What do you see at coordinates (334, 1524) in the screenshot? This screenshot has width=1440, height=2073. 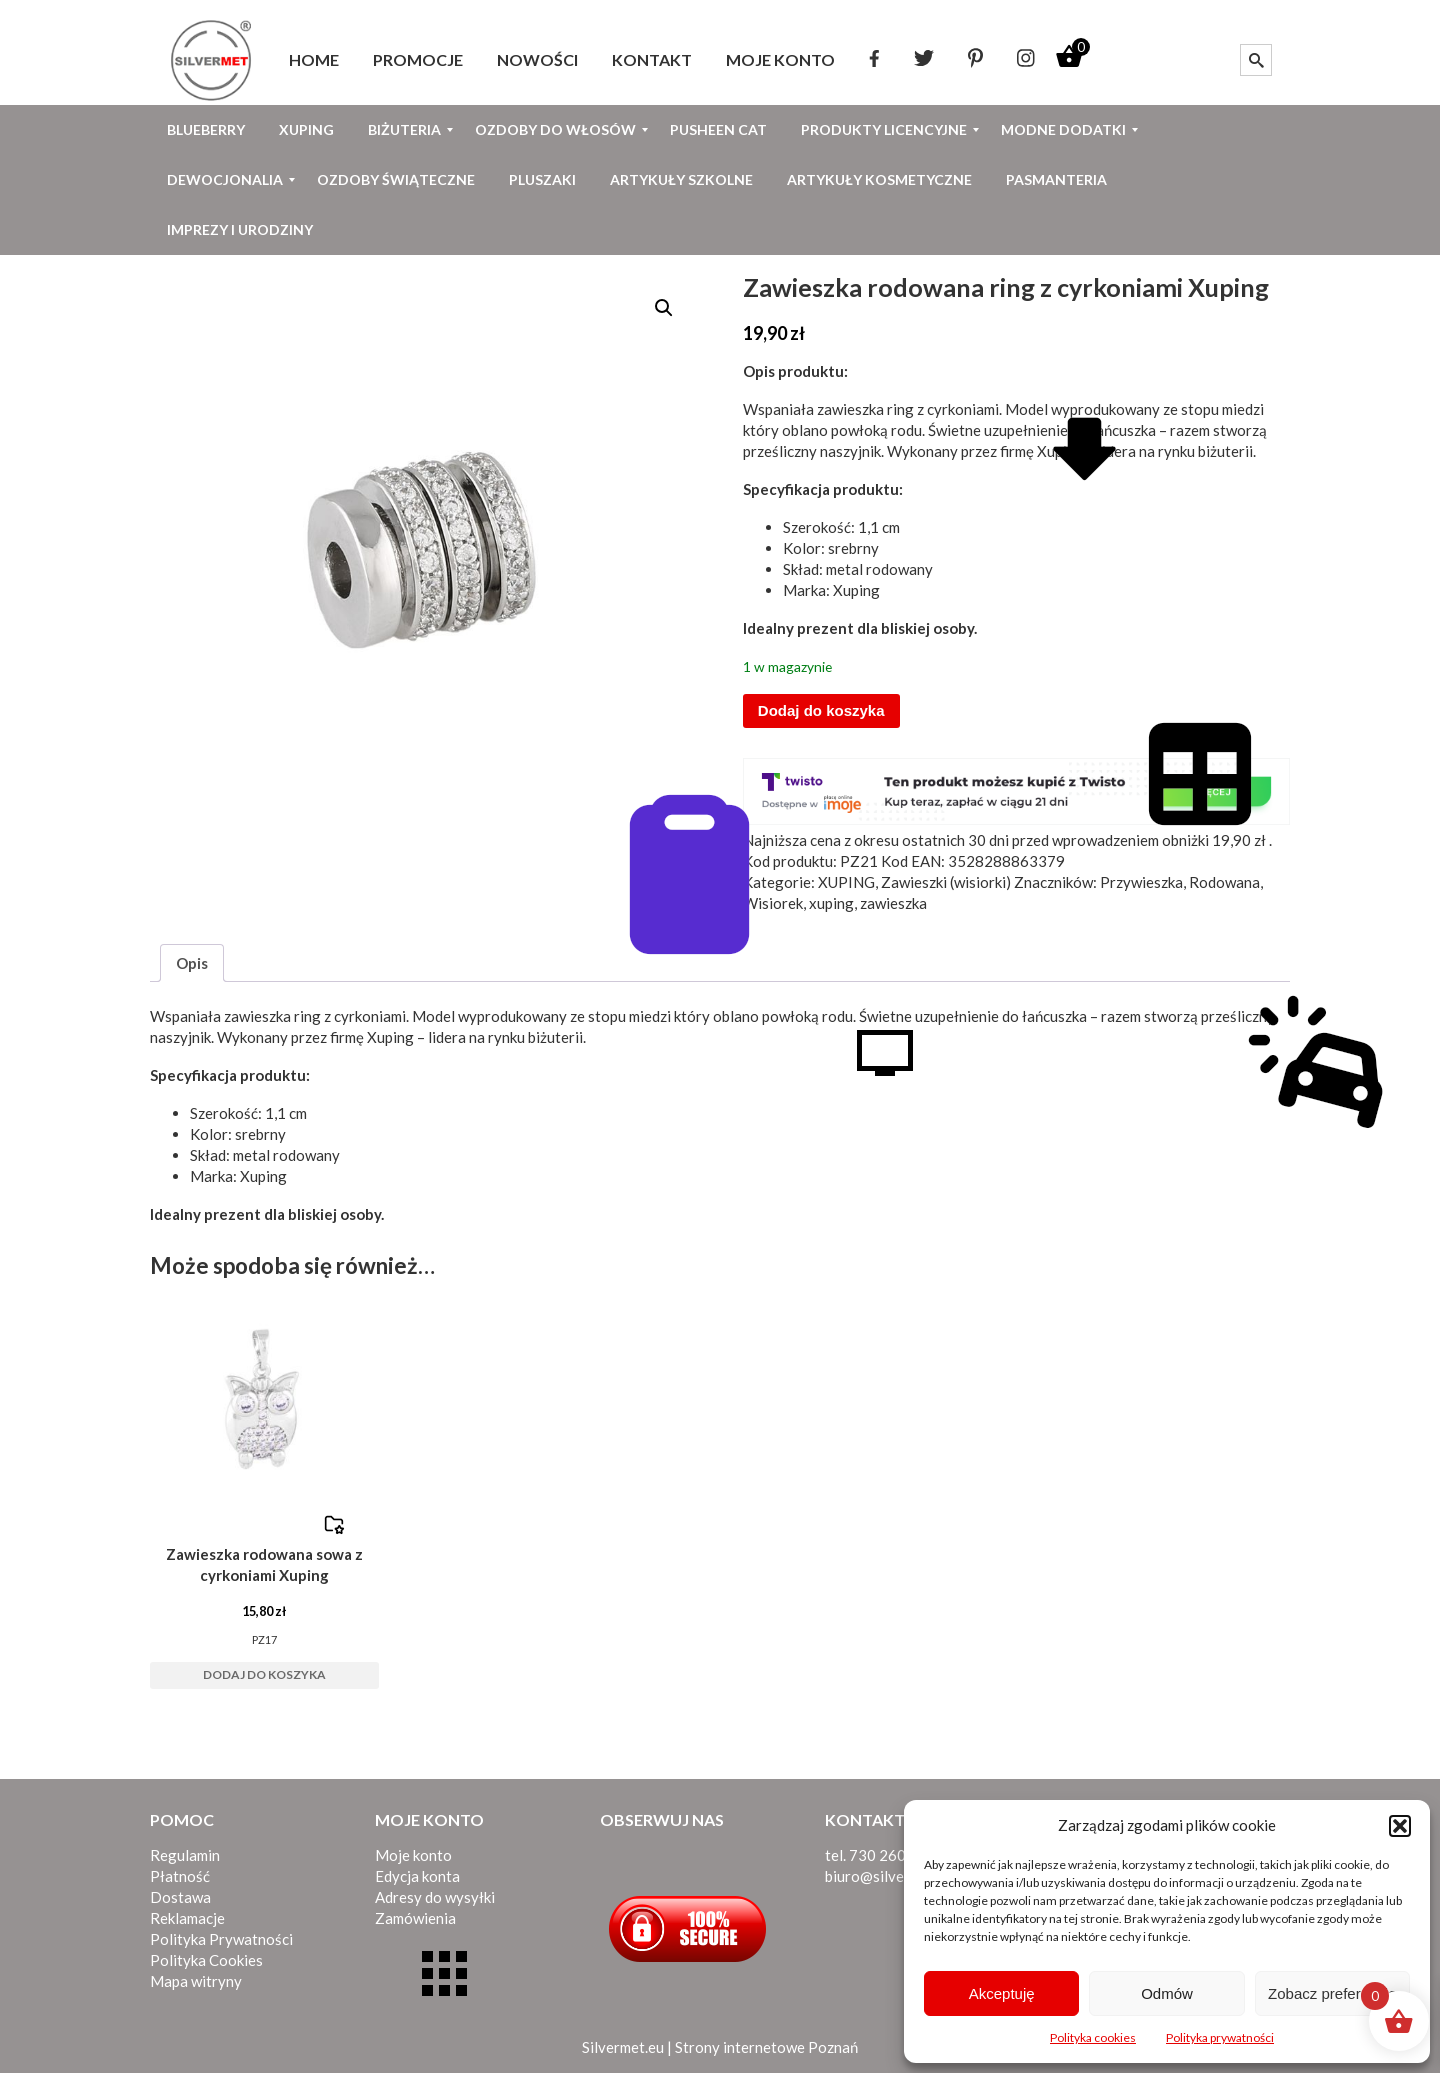 I see `access your favorite or starred folder` at bounding box center [334, 1524].